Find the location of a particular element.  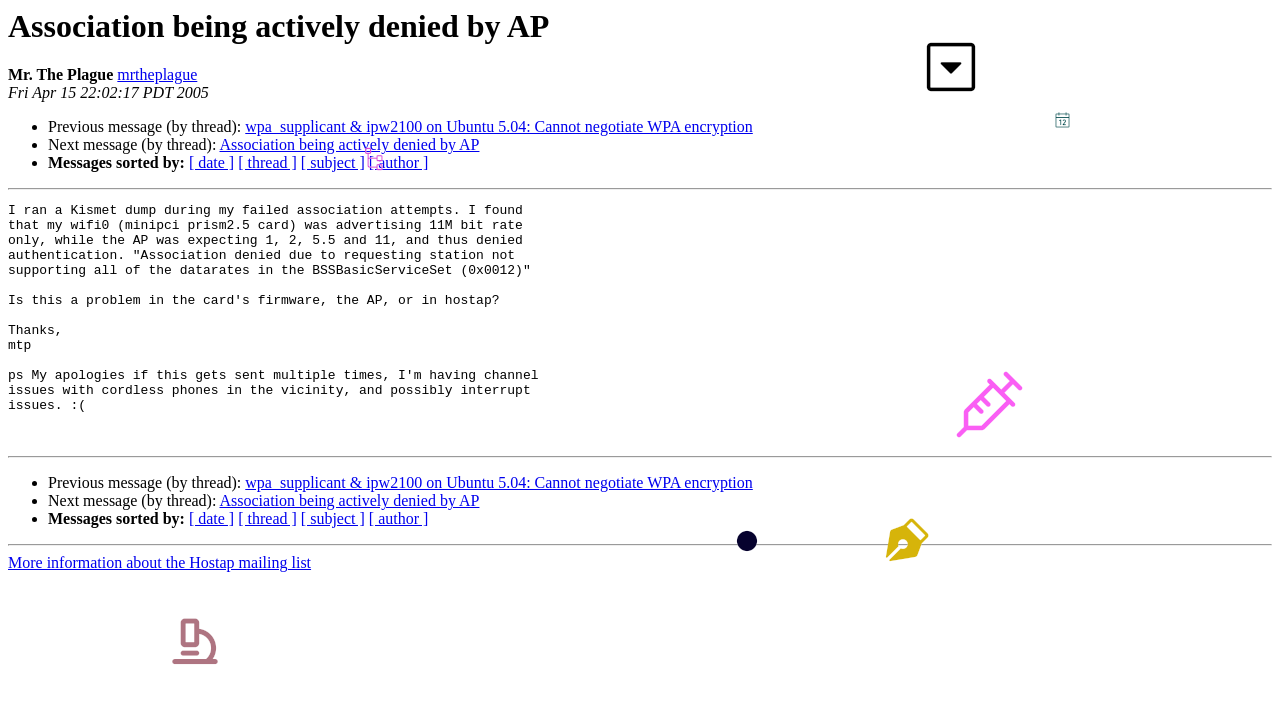

view calendar or scheduled events is located at coordinates (1062, 120).